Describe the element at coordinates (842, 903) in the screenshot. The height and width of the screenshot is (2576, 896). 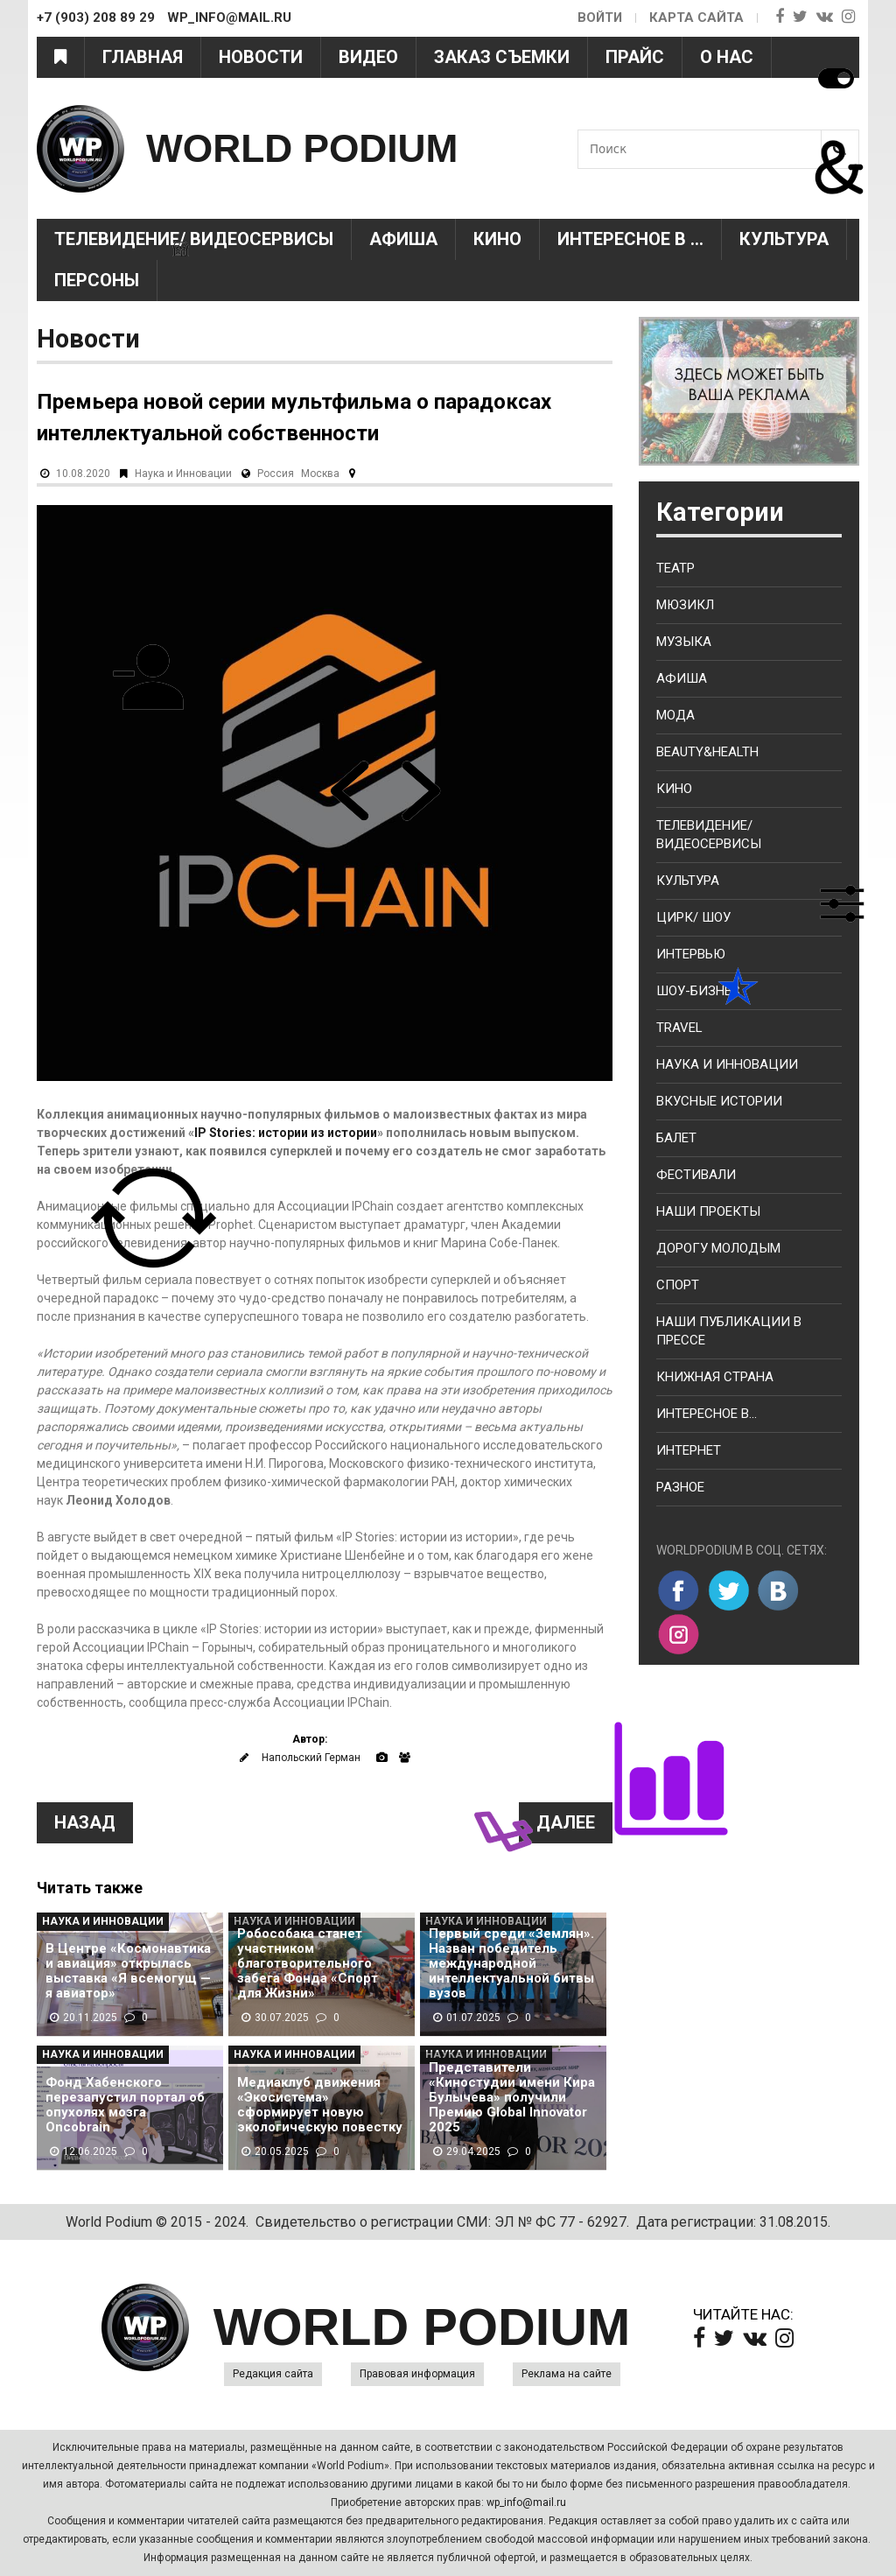
I see `adjust settings or preferences` at that location.